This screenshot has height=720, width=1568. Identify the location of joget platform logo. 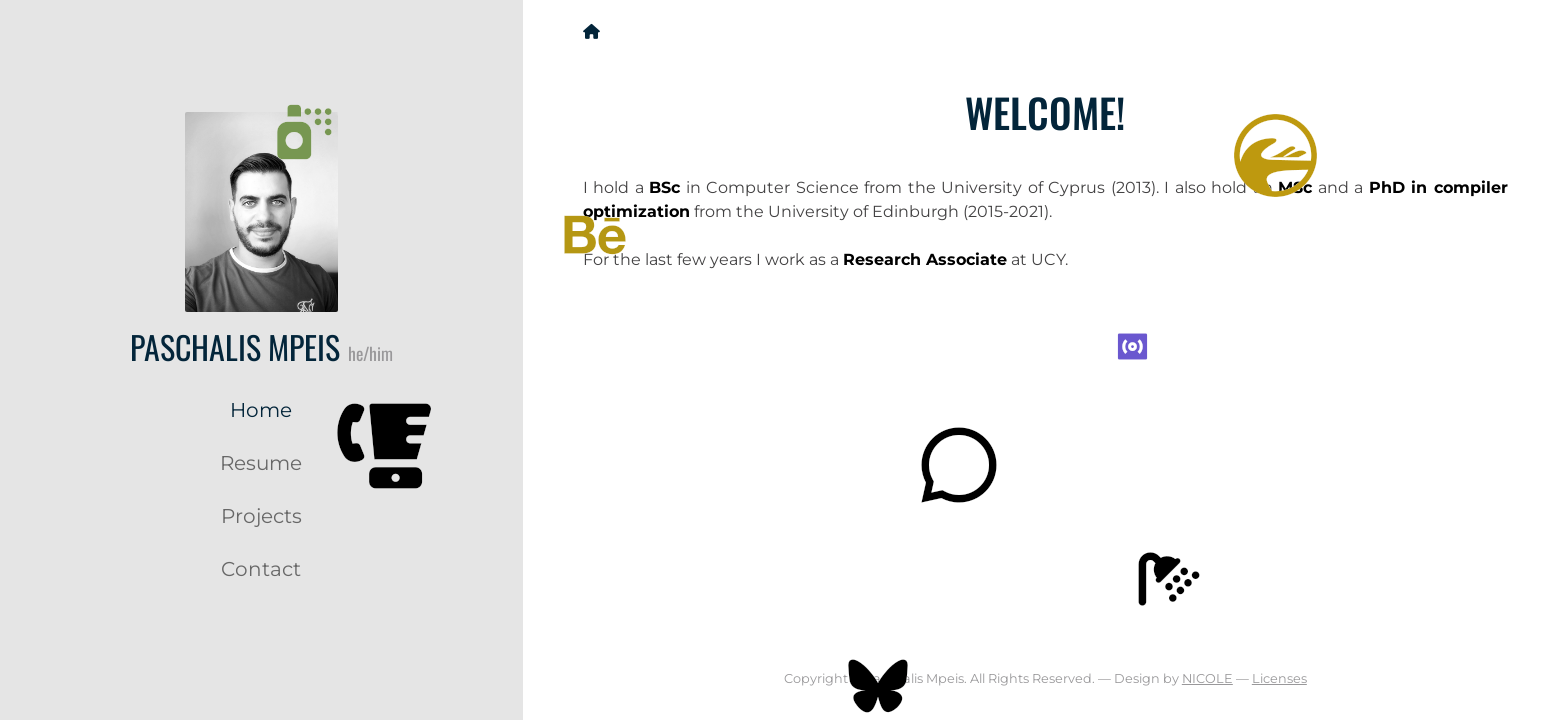
(1275, 155).